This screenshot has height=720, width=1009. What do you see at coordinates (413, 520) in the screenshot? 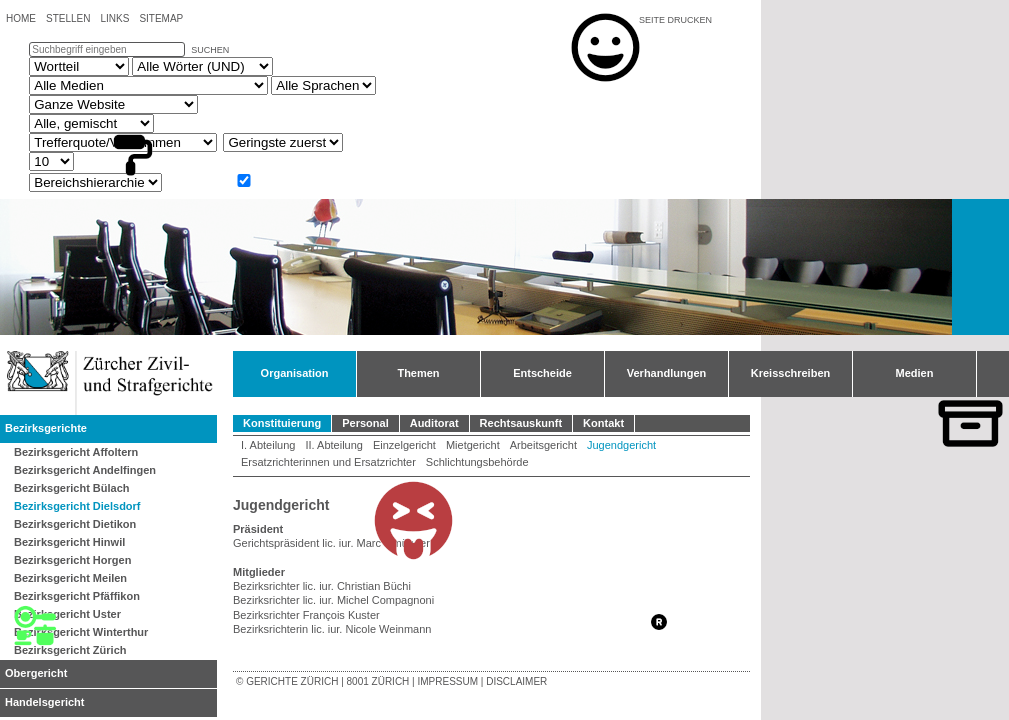
I see `insert a silly or playful emoji reaction` at bounding box center [413, 520].